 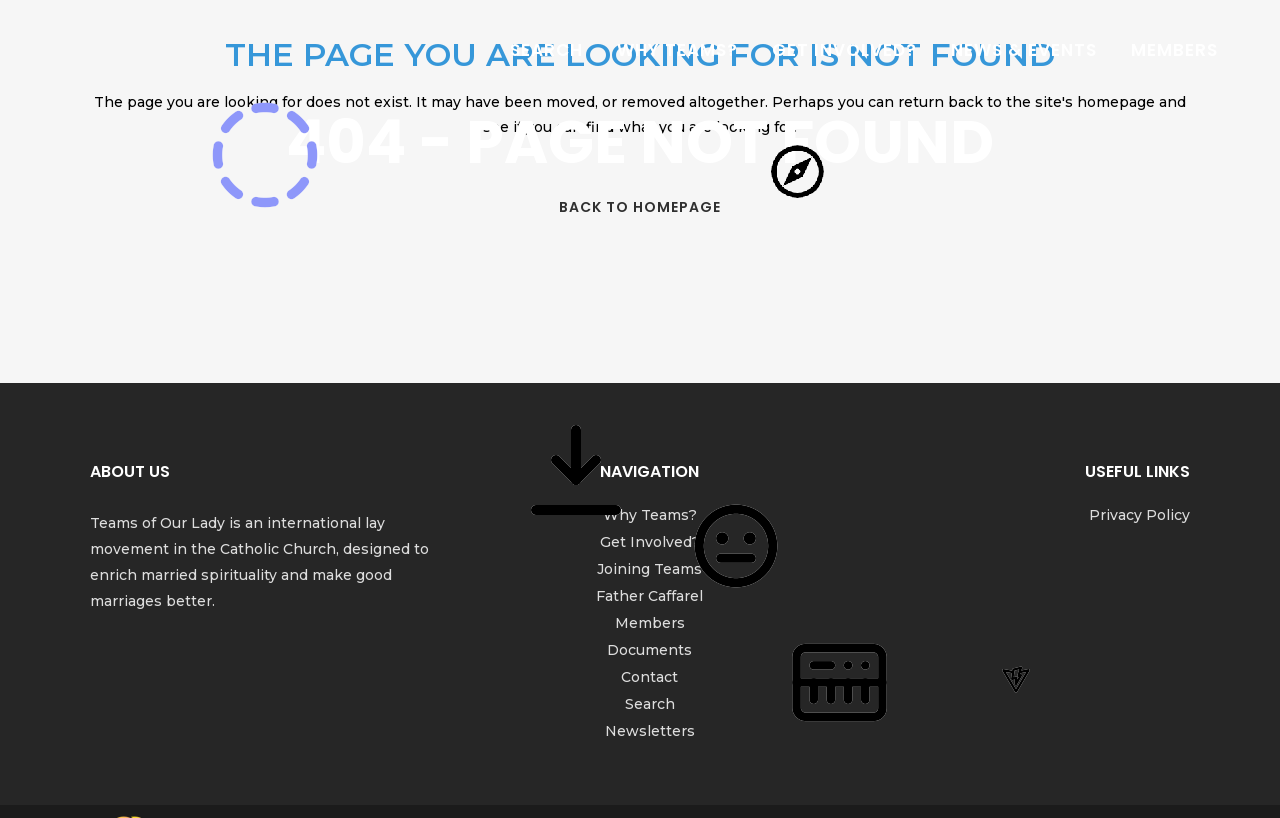 What do you see at coordinates (797, 171) in the screenshot?
I see `explore nearby content or locations` at bounding box center [797, 171].